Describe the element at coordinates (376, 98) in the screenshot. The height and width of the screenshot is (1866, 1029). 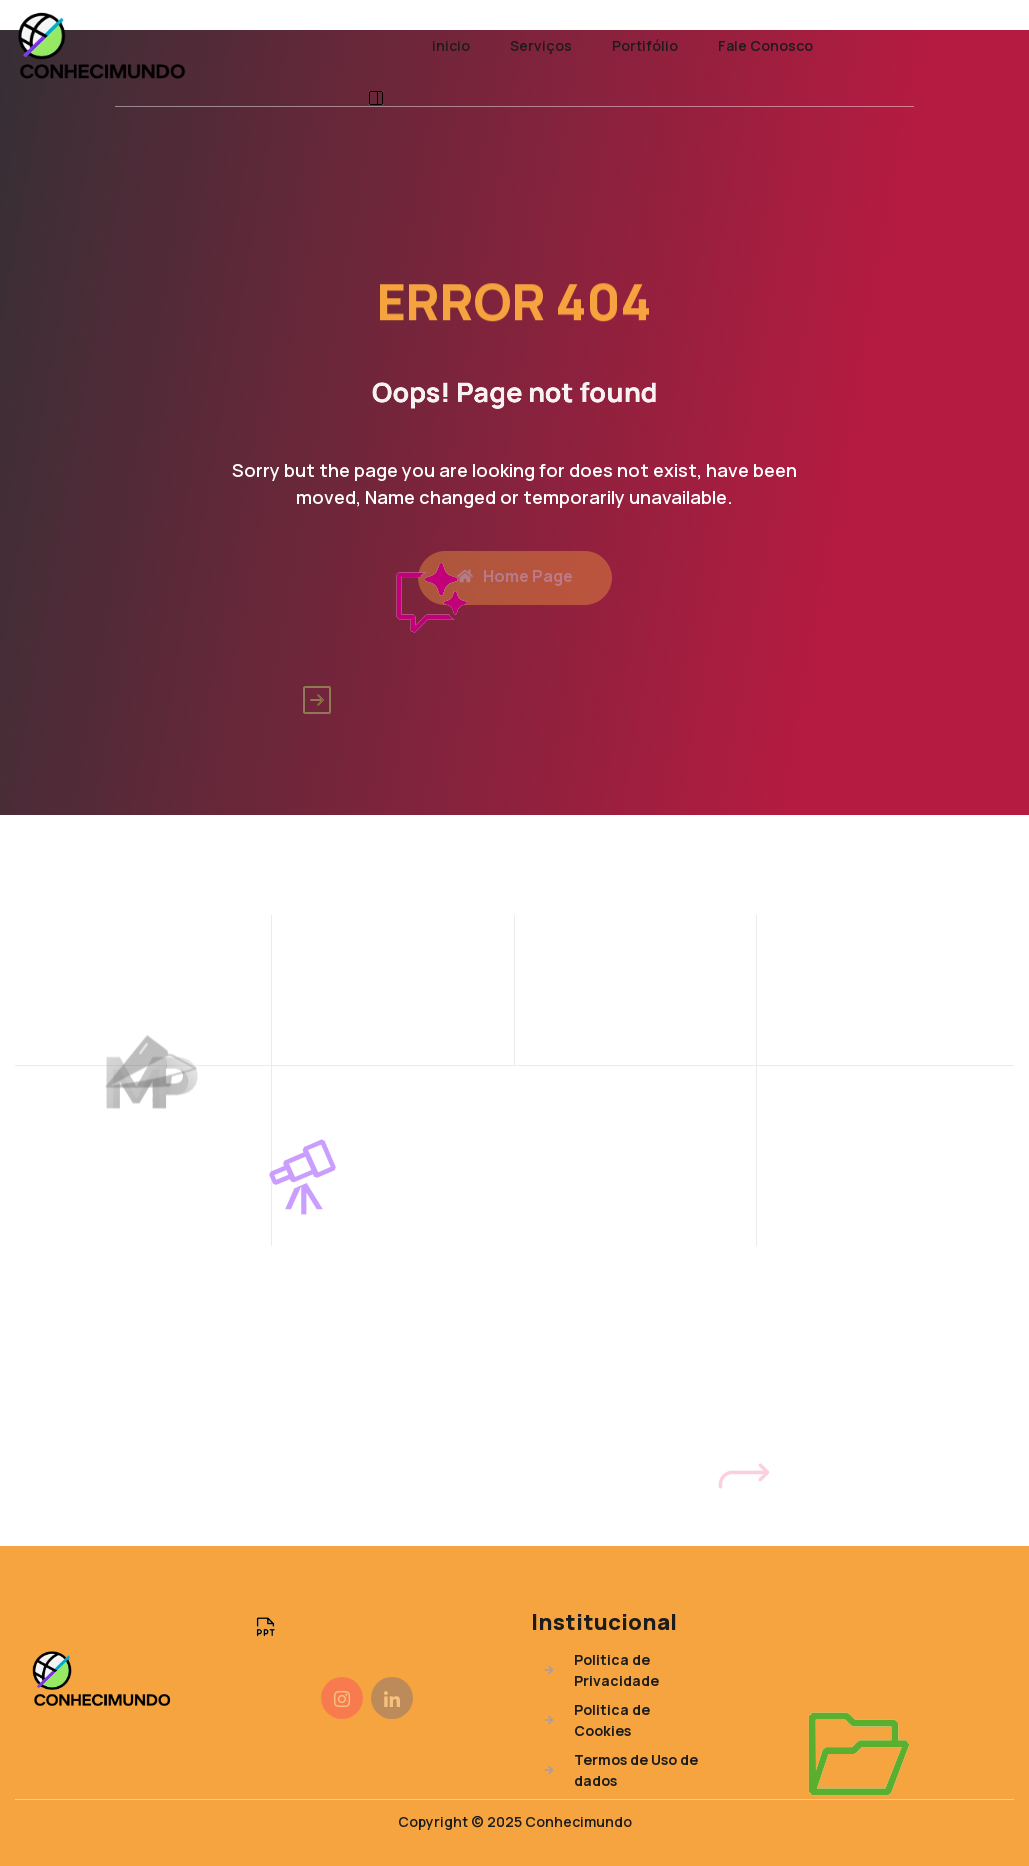
I see `hide the right sidebar panel` at that location.